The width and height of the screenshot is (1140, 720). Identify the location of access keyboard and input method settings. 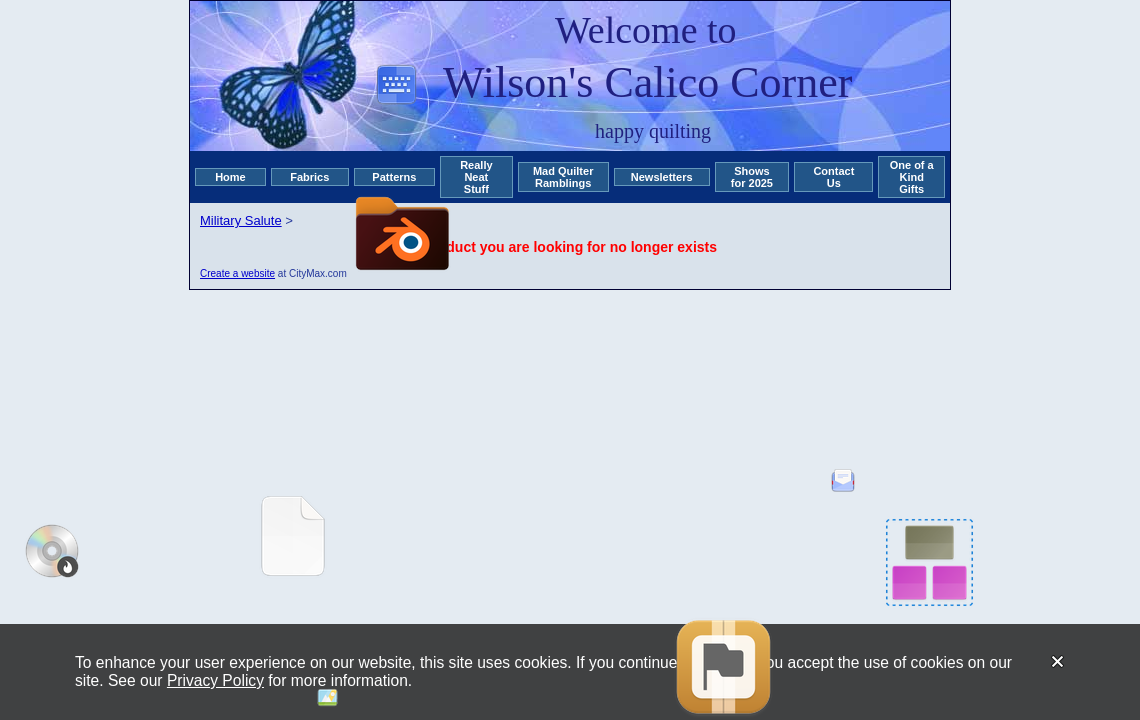
(396, 84).